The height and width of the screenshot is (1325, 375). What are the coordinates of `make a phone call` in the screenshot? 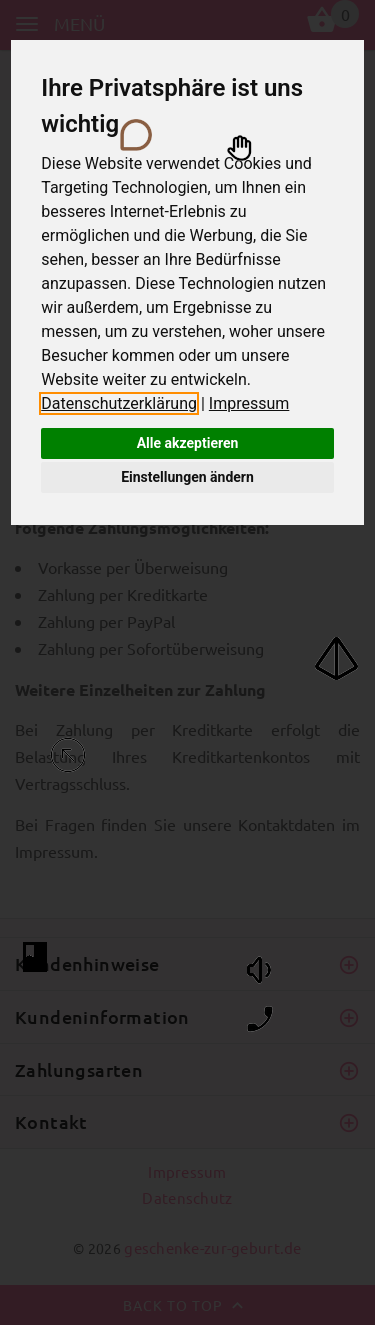 It's located at (260, 1019).